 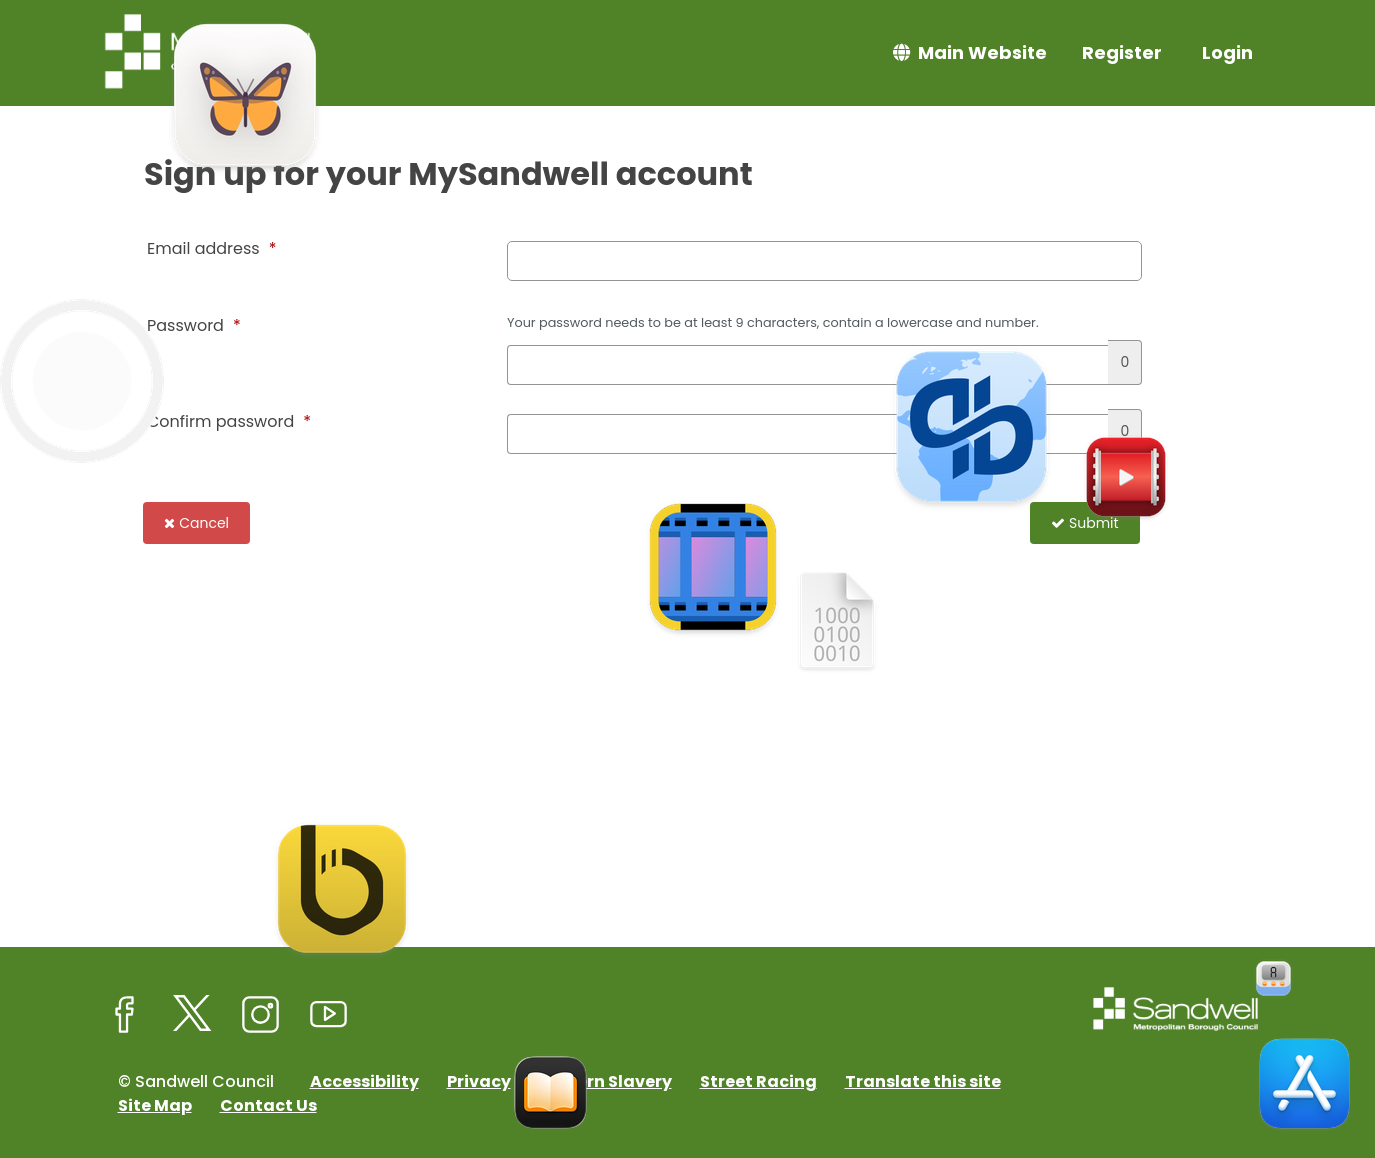 What do you see at coordinates (1273, 978) in the screenshot?
I see `open chromatic app for guitar tuning` at bounding box center [1273, 978].